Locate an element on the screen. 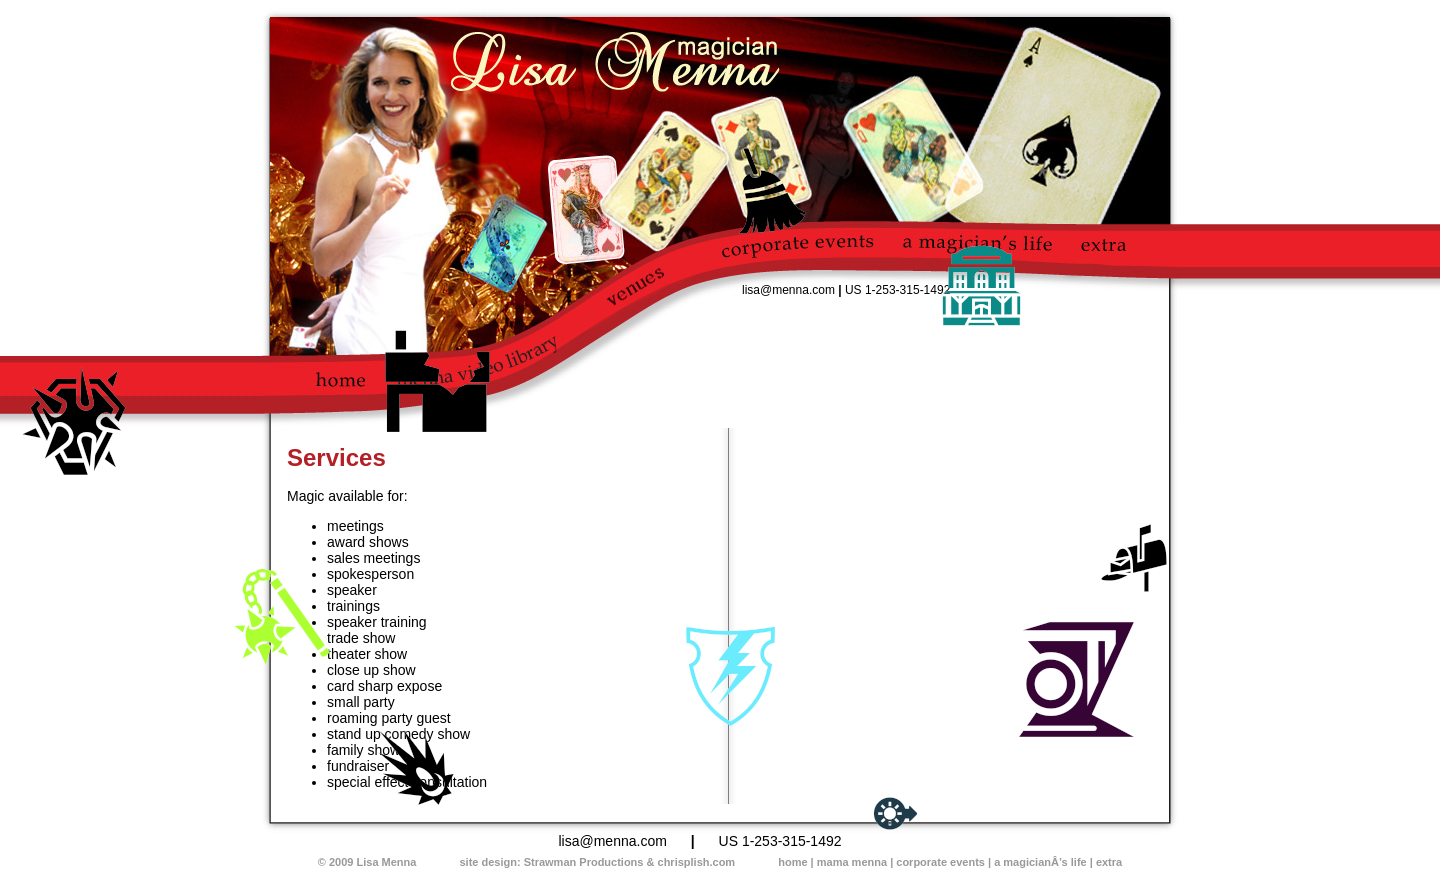  activate defensive ability or shield spell is located at coordinates (78, 423).